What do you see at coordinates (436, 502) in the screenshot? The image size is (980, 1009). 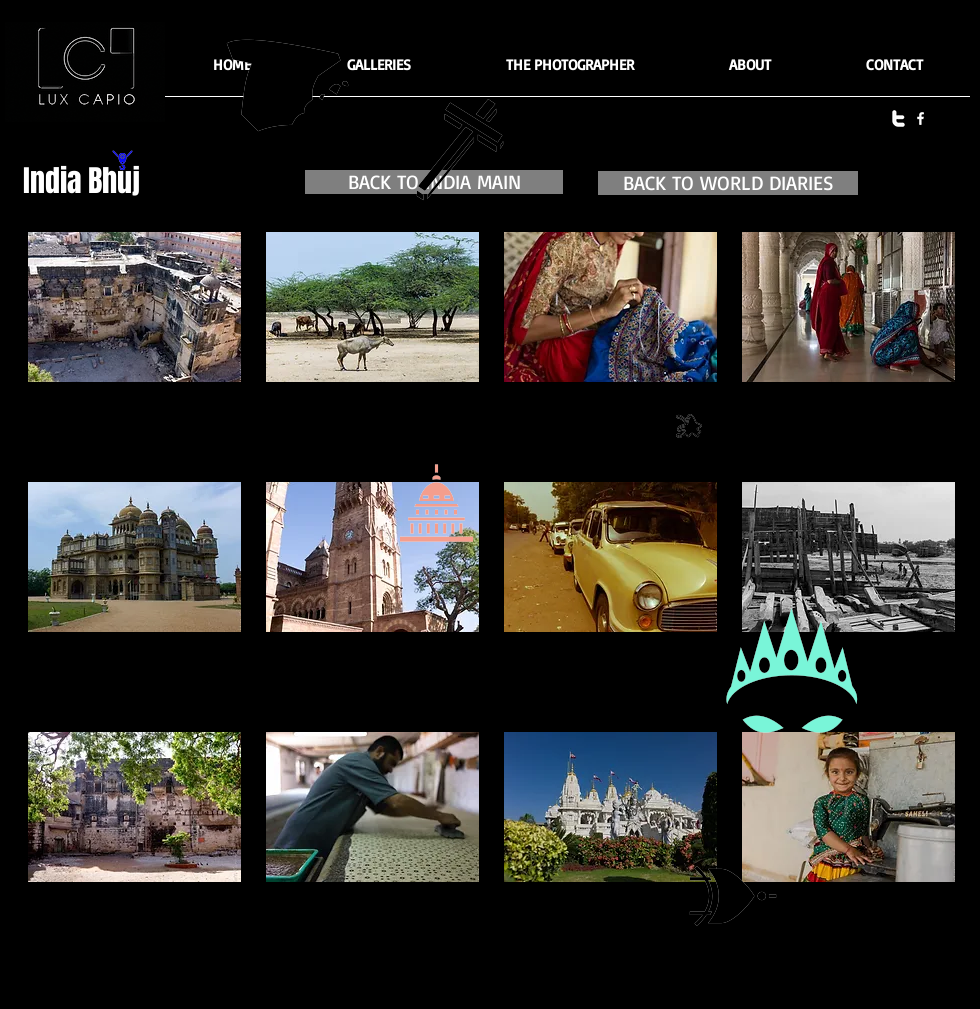 I see `access government or legislative information` at bounding box center [436, 502].